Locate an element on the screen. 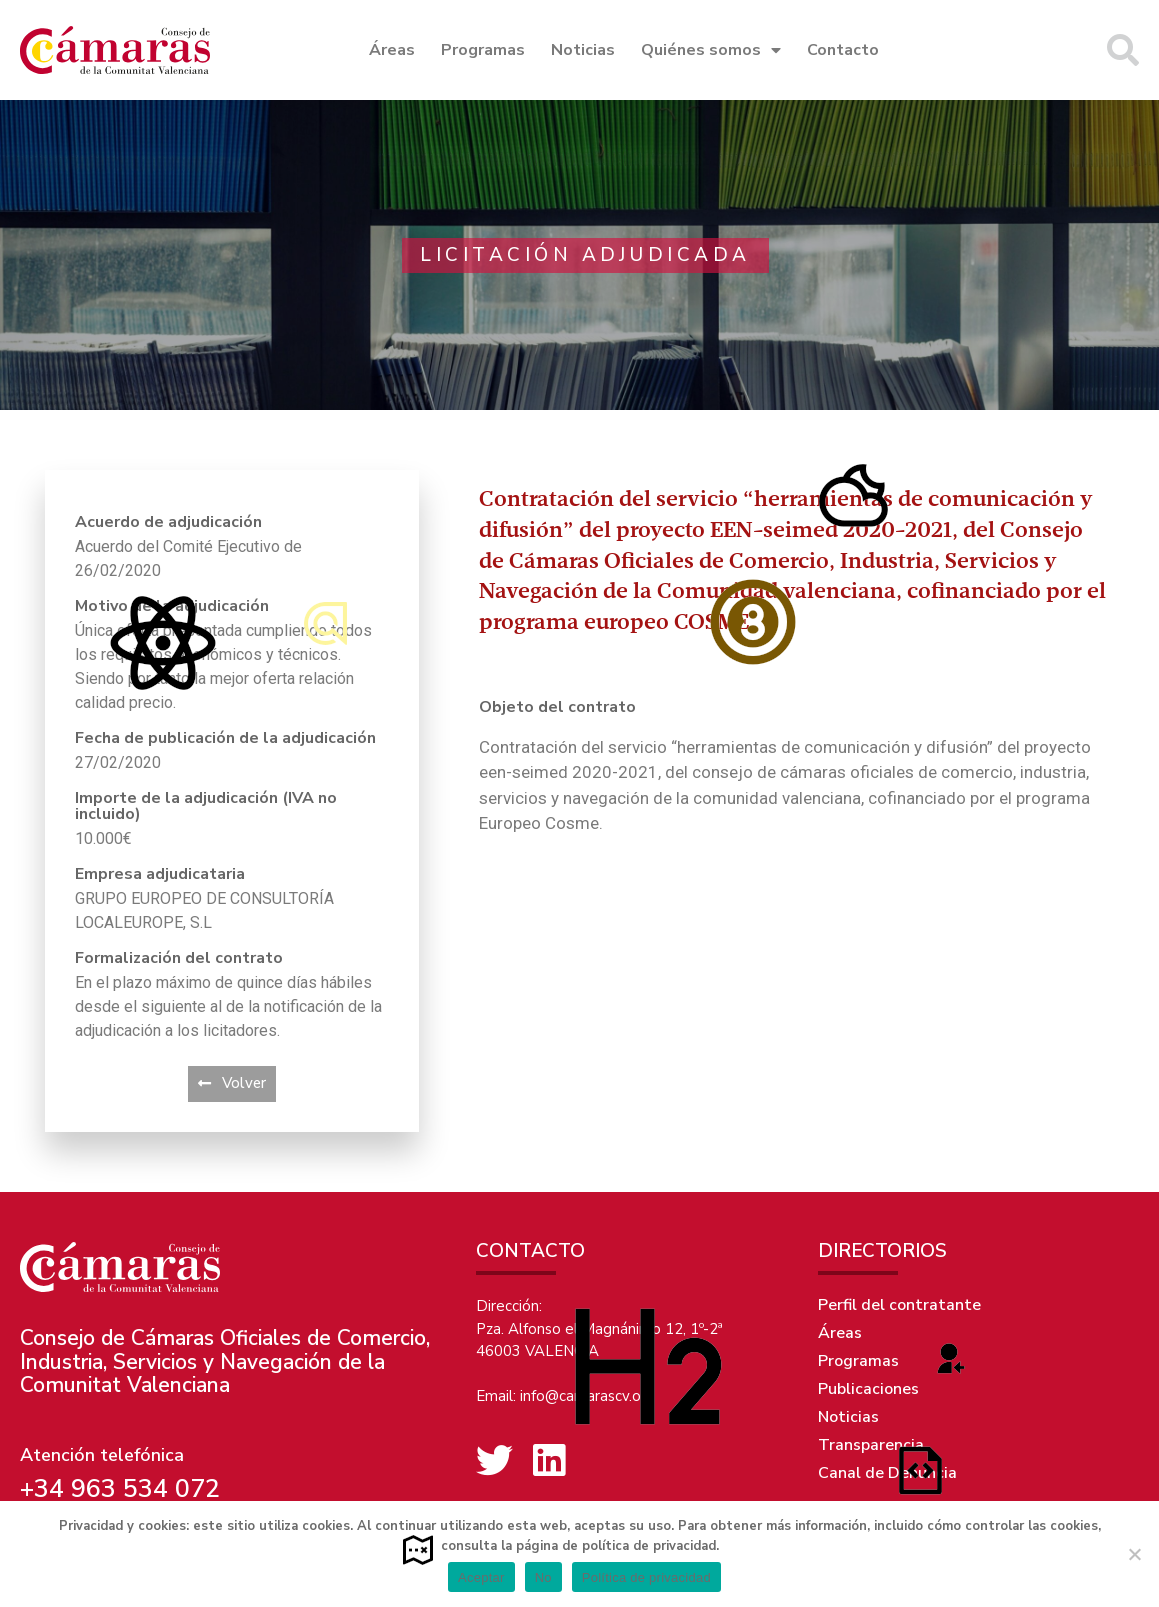  format text as heading level 2 is located at coordinates (647, 1366).